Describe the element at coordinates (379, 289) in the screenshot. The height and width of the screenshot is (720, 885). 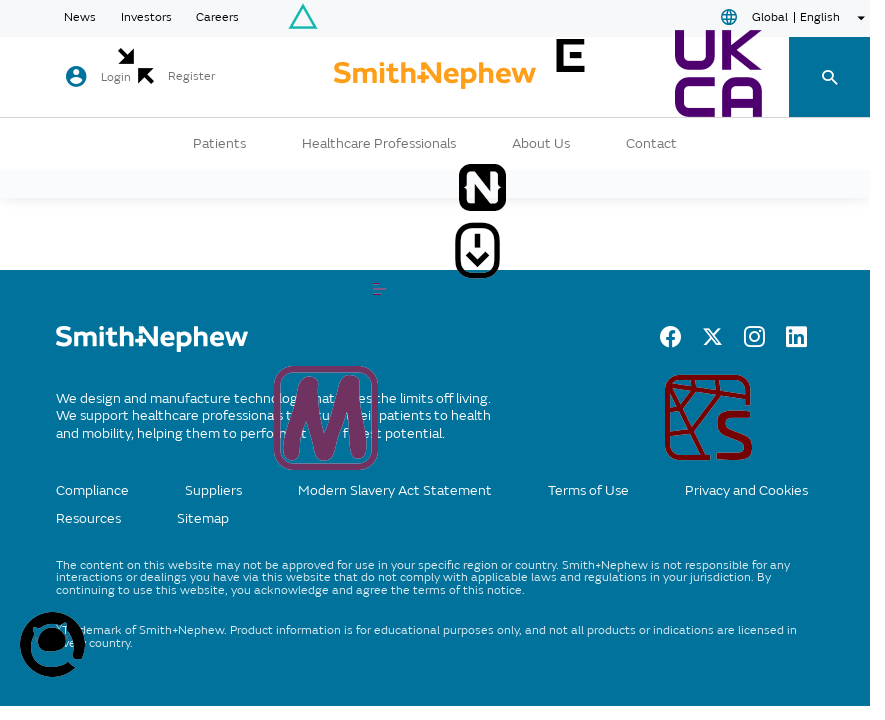
I see `view horizontal bar chart data` at that location.